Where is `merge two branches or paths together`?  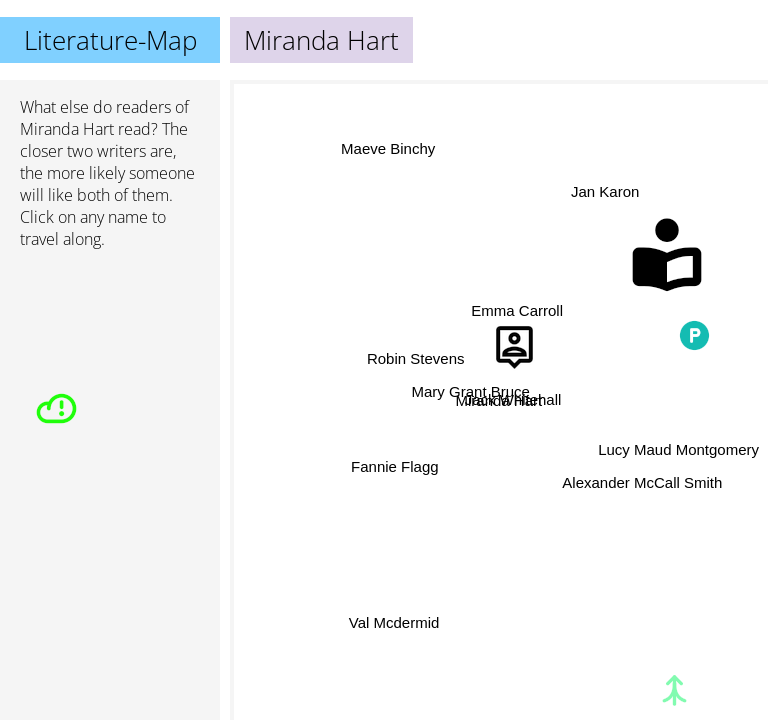
merge two branches or paths together is located at coordinates (674, 690).